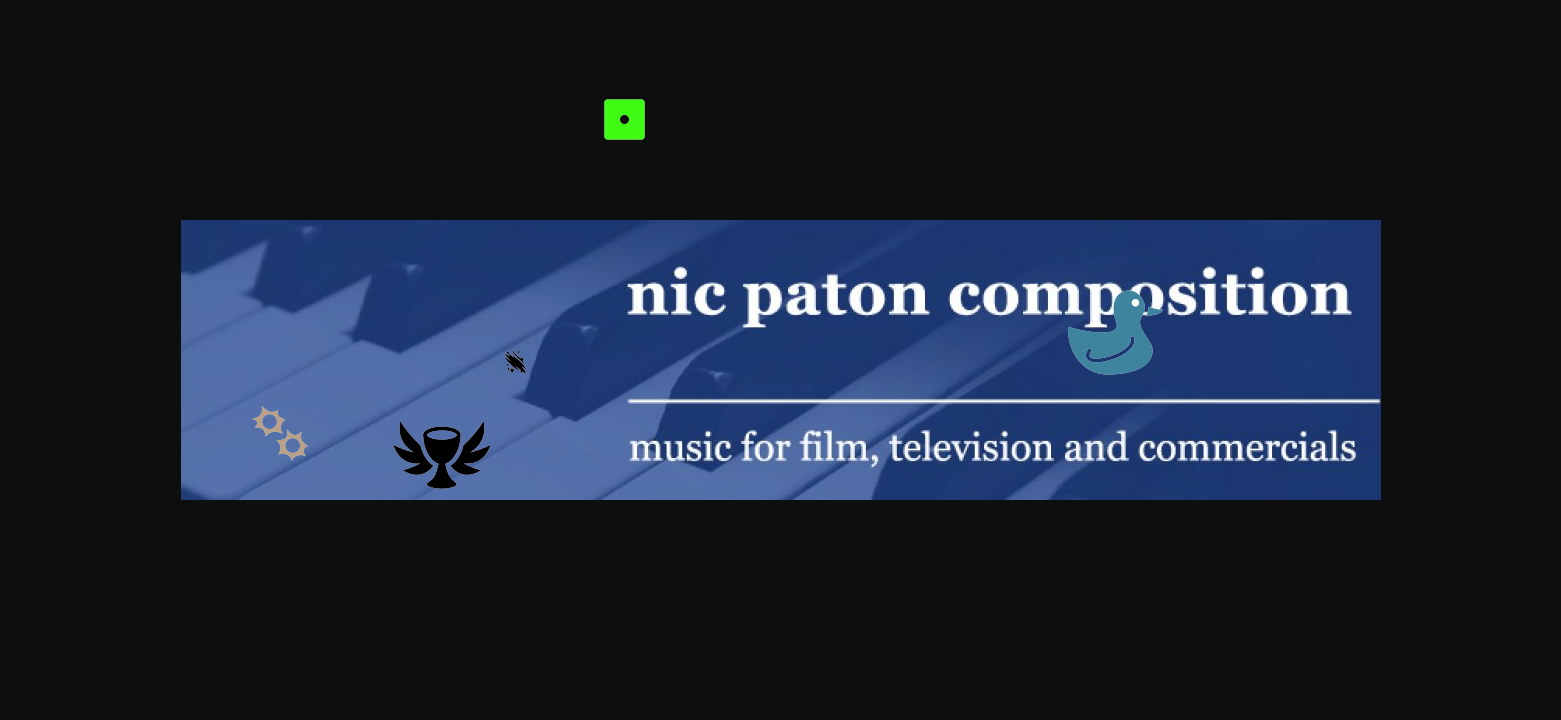 Image resolution: width=1561 pixels, height=720 pixels. Describe the element at coordinates (279, 433) in the screenshot. I see `indicates damage or hit points in a game` at that location.